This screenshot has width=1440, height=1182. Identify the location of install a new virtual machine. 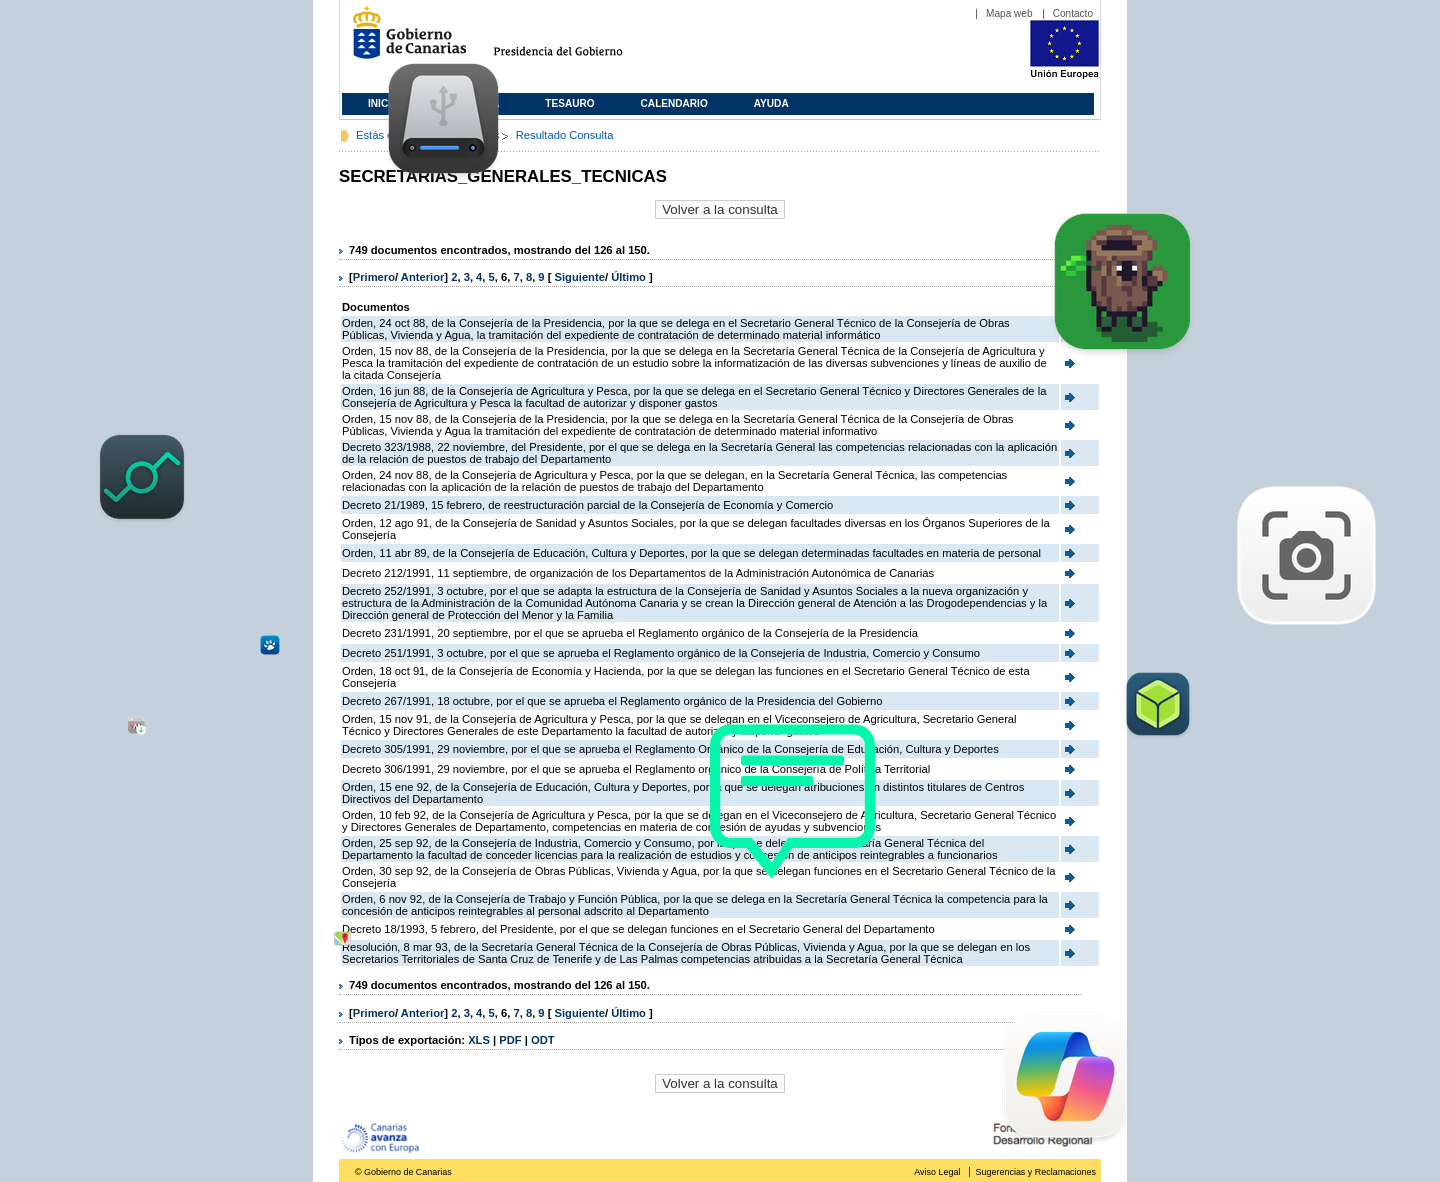
(136, 725).